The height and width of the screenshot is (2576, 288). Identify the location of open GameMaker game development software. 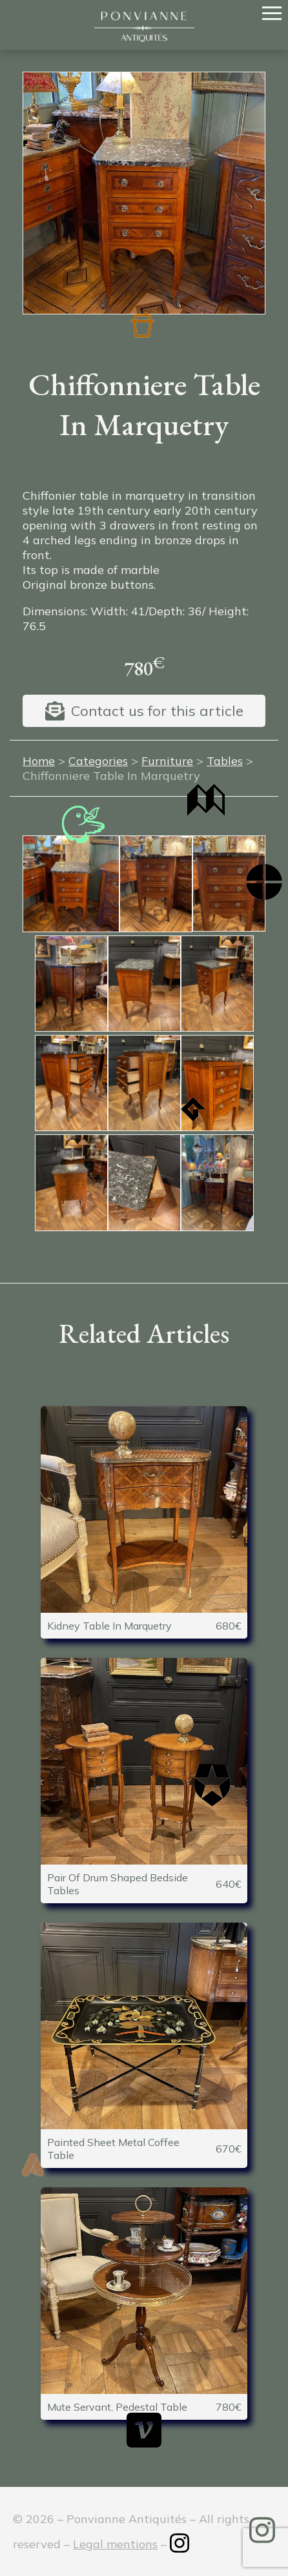
(193, 1109).